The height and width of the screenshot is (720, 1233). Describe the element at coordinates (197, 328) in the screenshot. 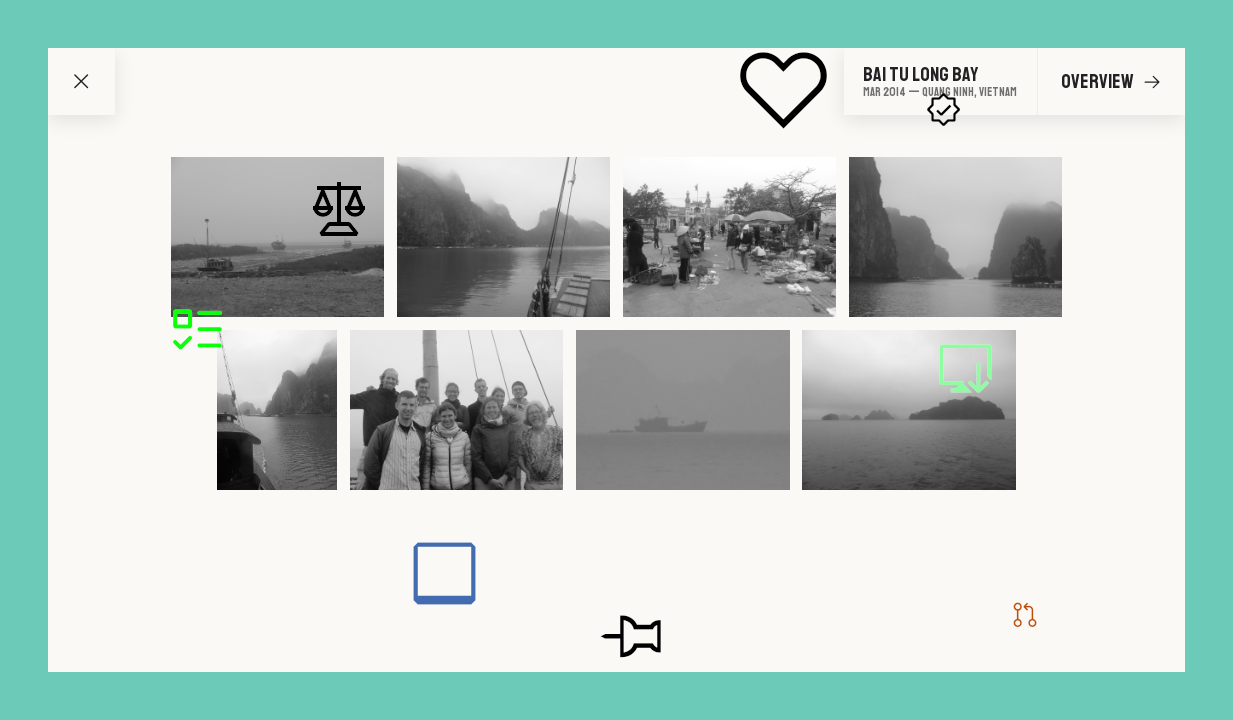

I see `view task list or checklist` at that location.